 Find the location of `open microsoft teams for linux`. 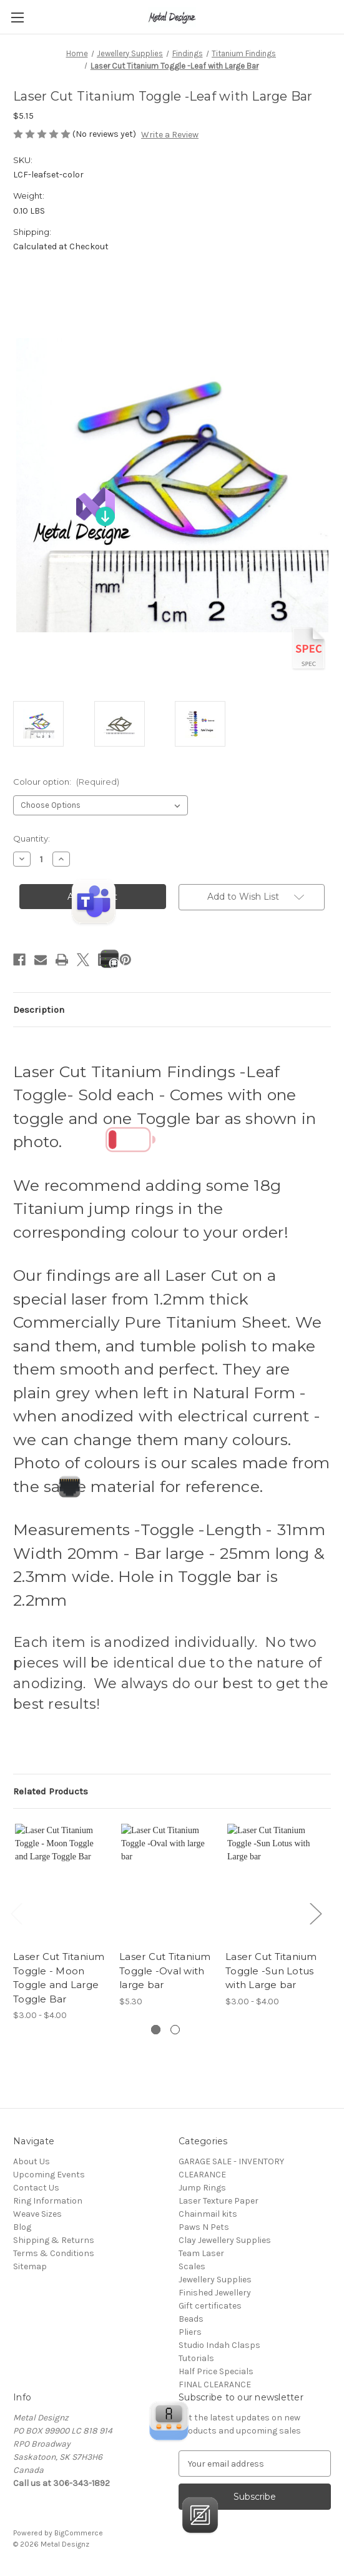

open microsoft teams for linux is located at coordinates (94, 902).